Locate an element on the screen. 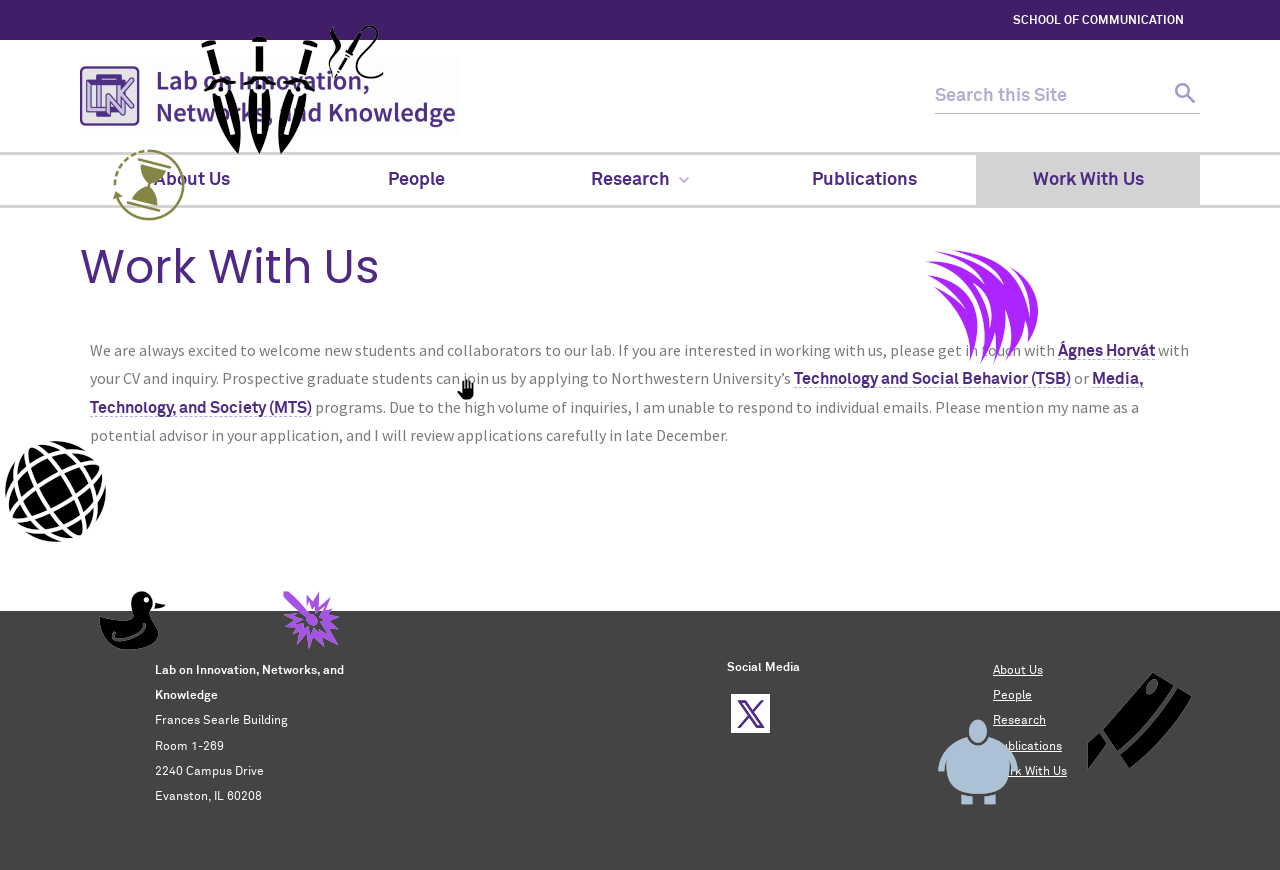  access bath time or kids' mode features is located at coordinates (132, 620).